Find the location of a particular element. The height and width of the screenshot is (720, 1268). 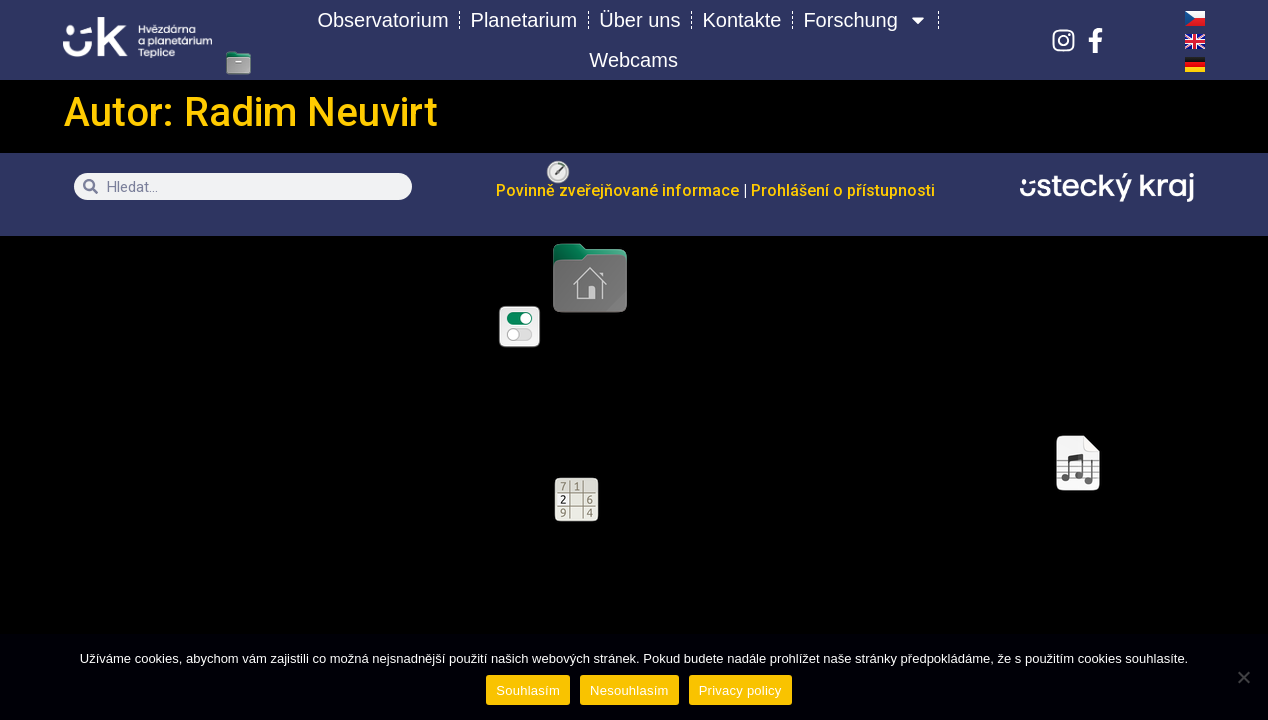

iMelody ringtone file is located at coordinates (1078, 463).